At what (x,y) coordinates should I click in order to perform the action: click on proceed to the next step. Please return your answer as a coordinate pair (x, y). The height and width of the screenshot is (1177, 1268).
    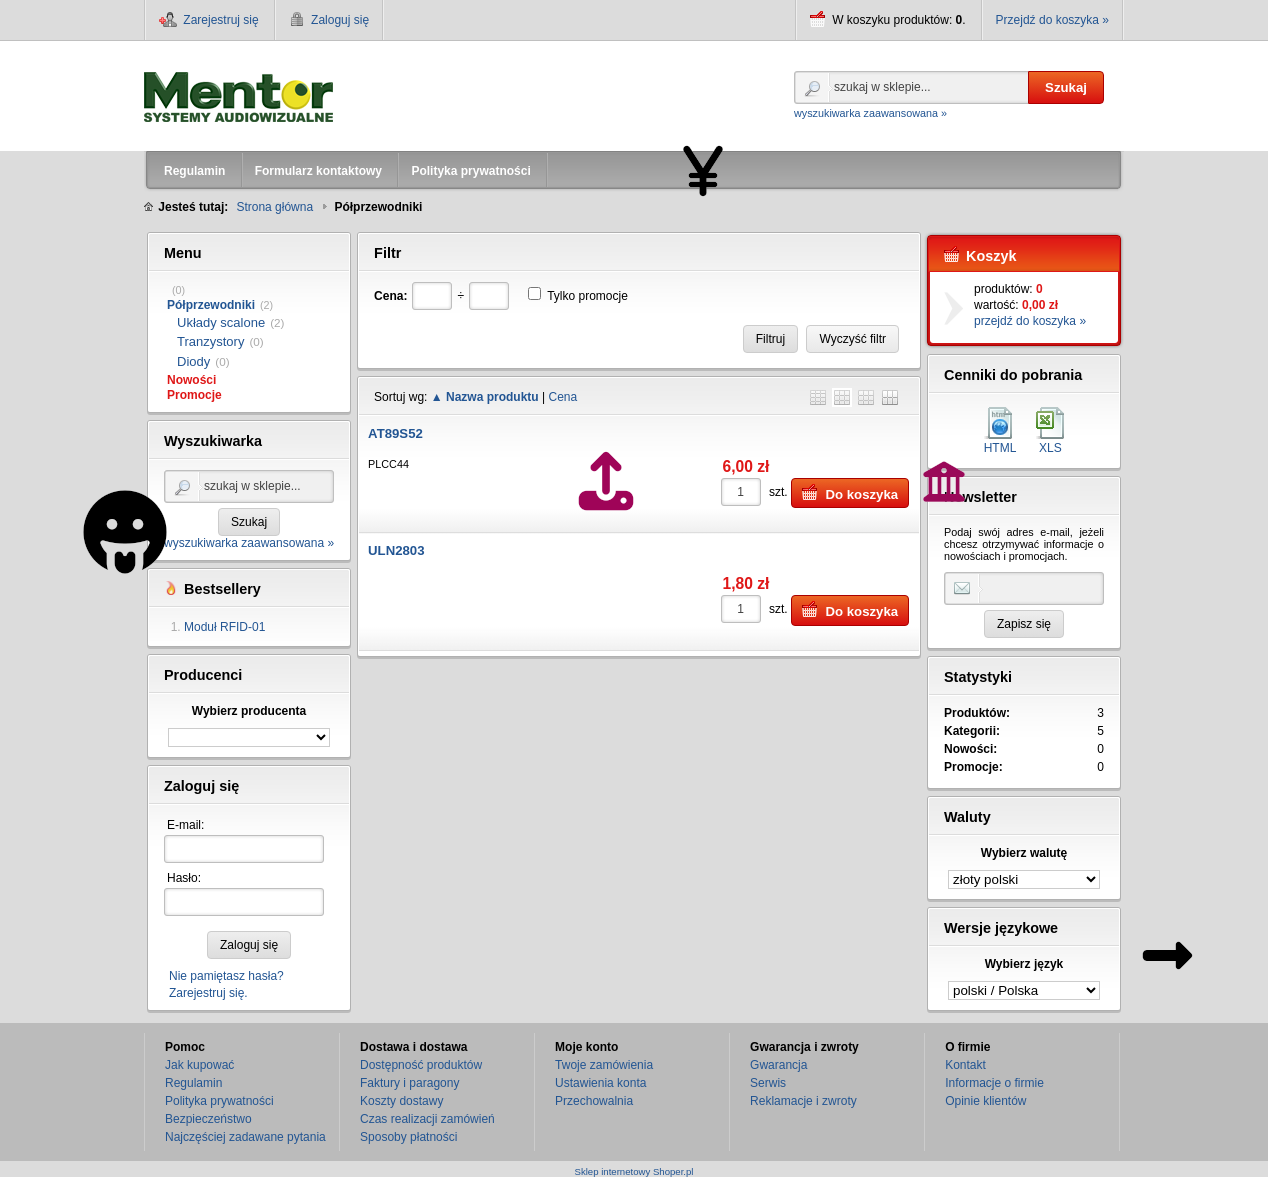
    Looking at the image, I should click on (1167, 955).